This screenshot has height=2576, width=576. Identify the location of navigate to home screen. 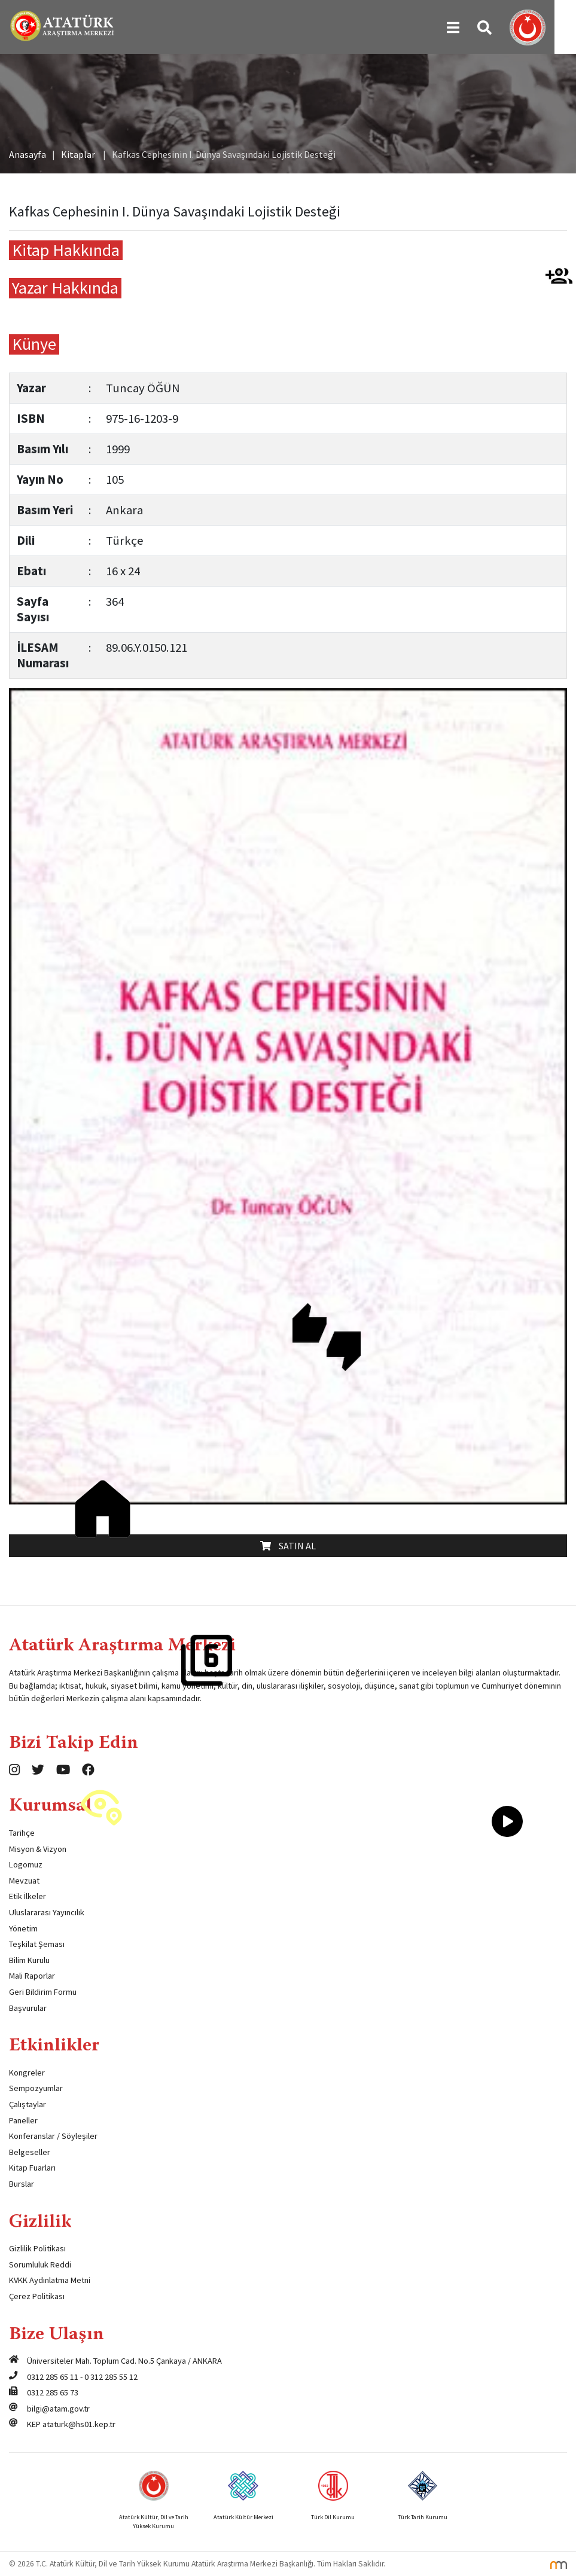
(102, 1510).